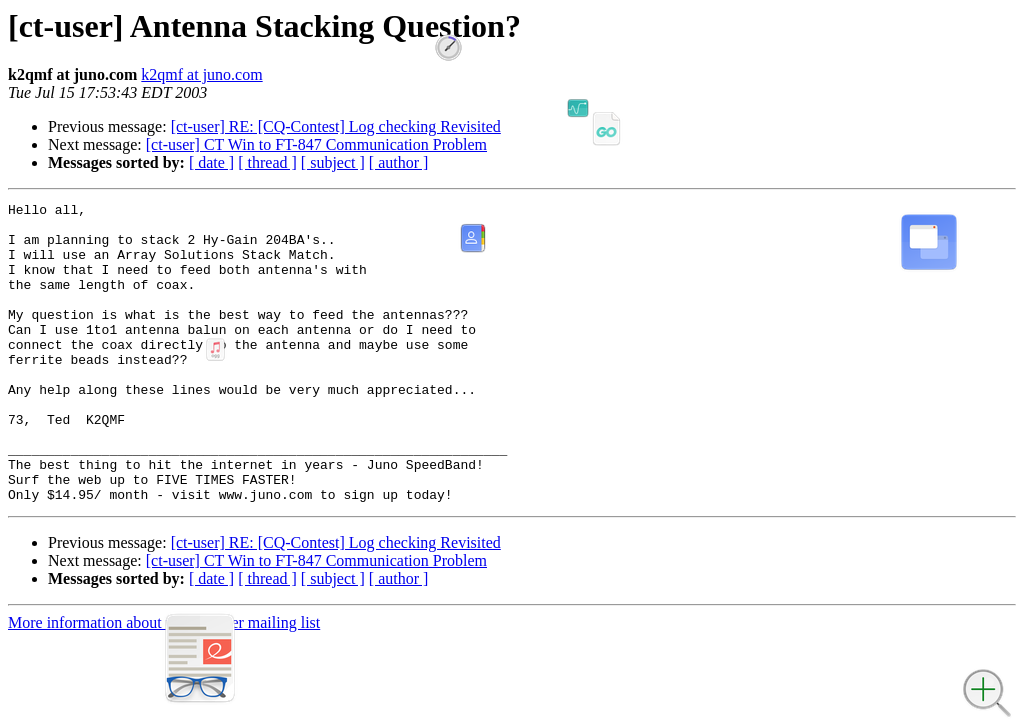 Image resolution: width=1024 pixels, height=720 pixels. Describe the element at coordinates (200, 658) in the screenshot. I see `open evince document viewer` at that location.